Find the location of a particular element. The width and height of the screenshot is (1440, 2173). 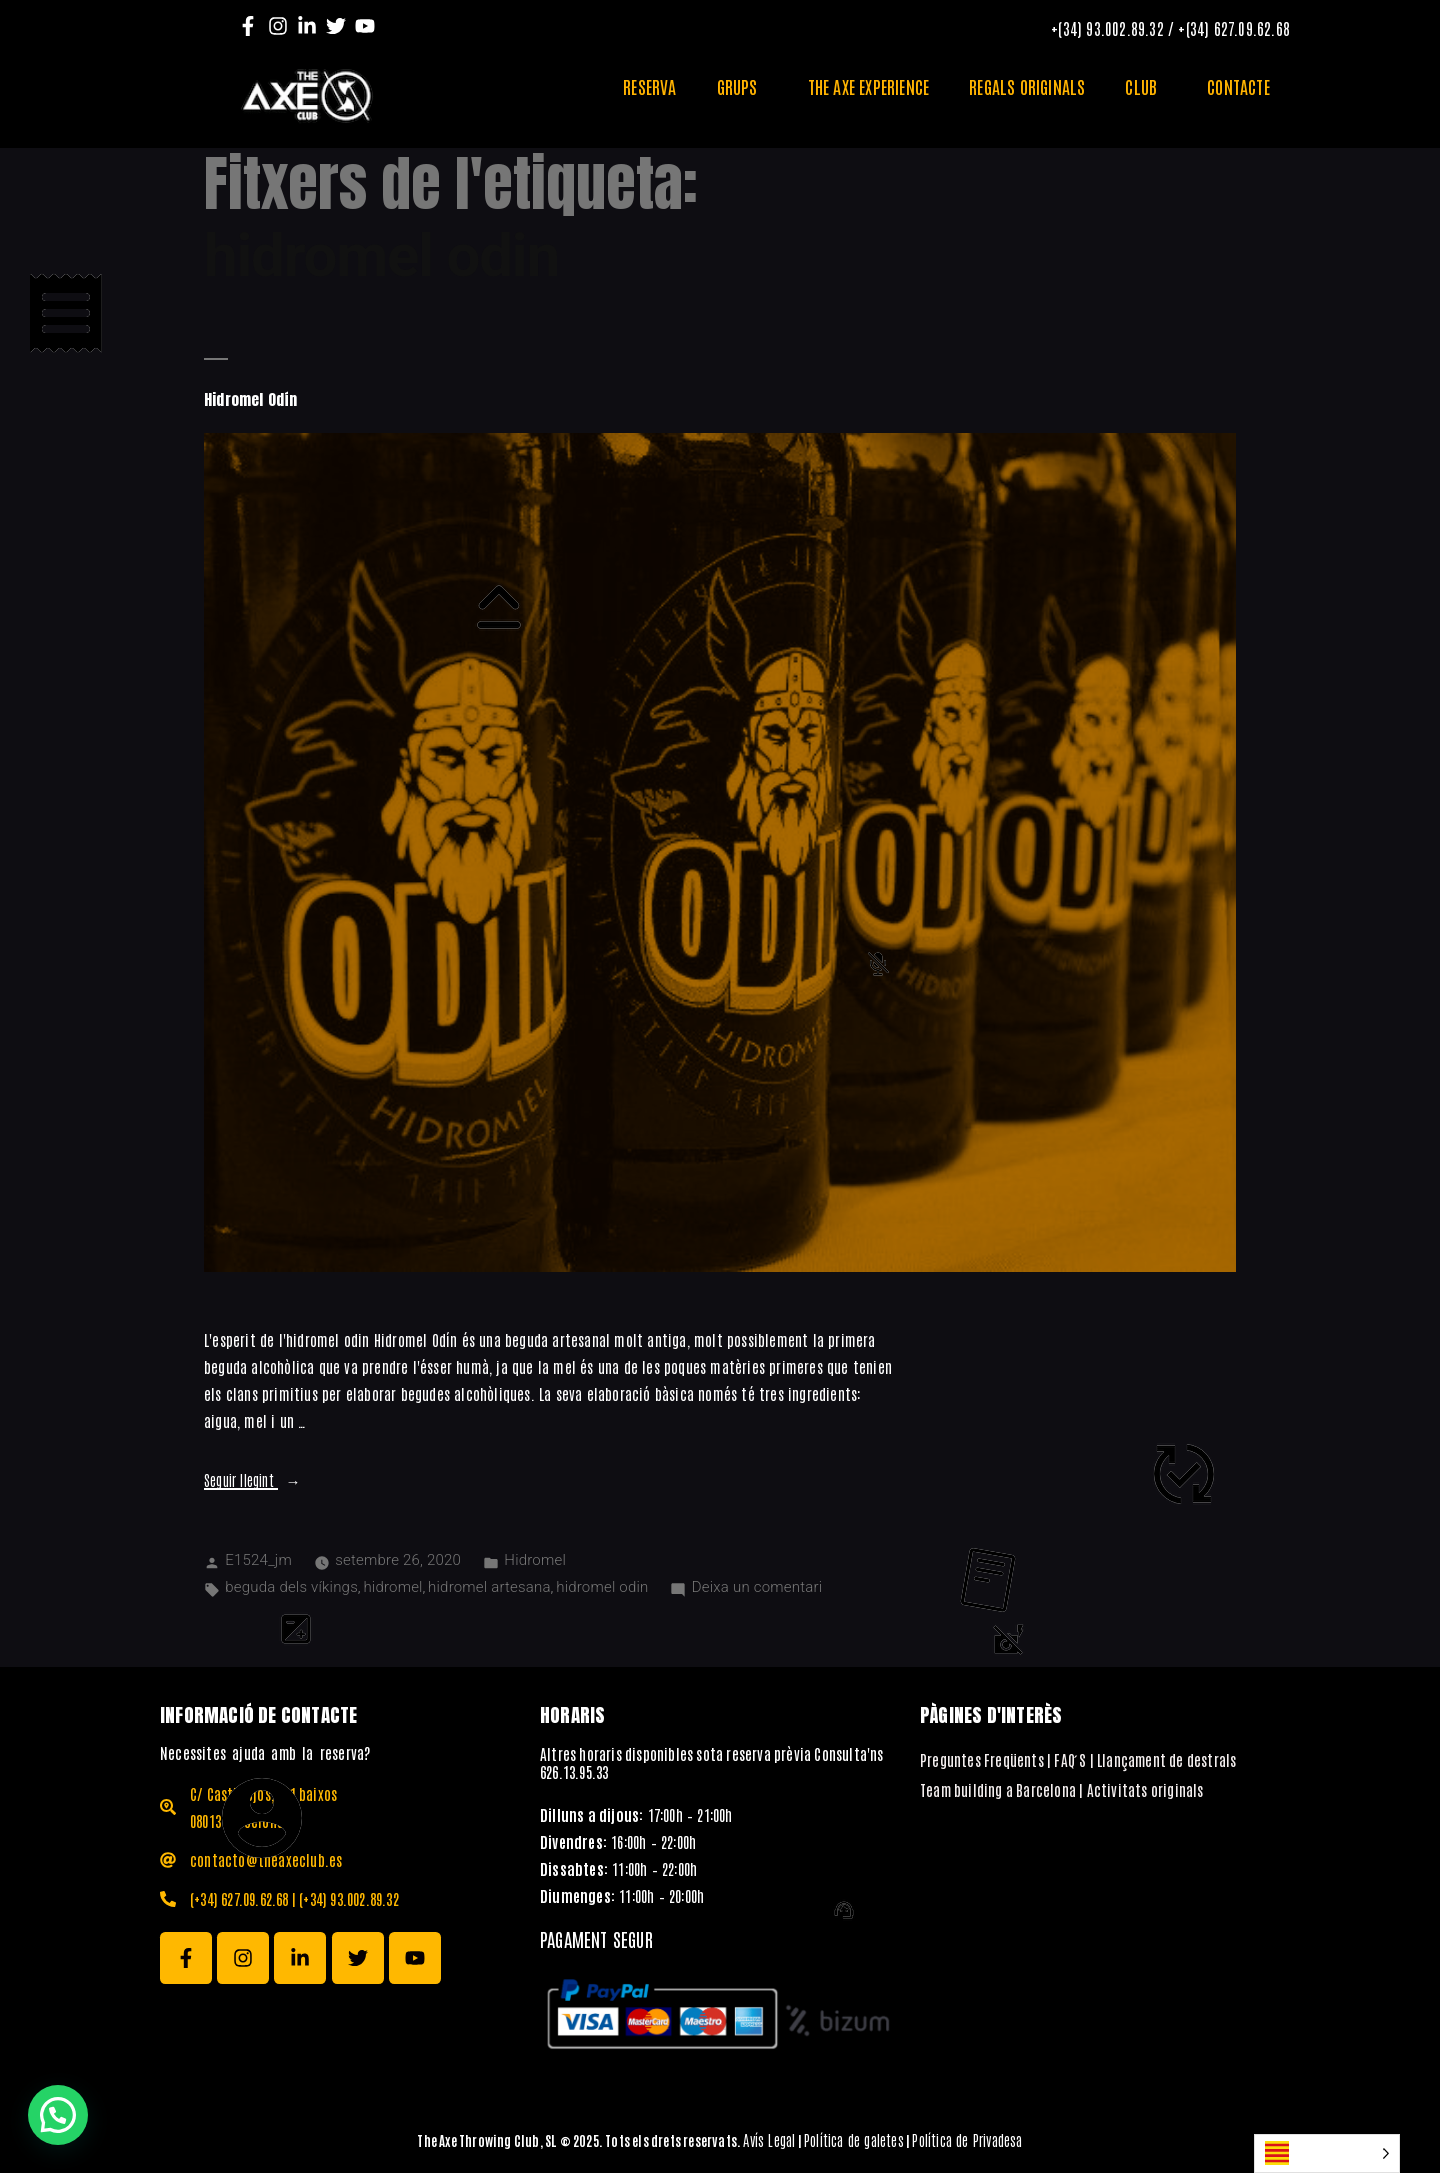

adjust image exposure settings is located at coordinates (296, 1629).